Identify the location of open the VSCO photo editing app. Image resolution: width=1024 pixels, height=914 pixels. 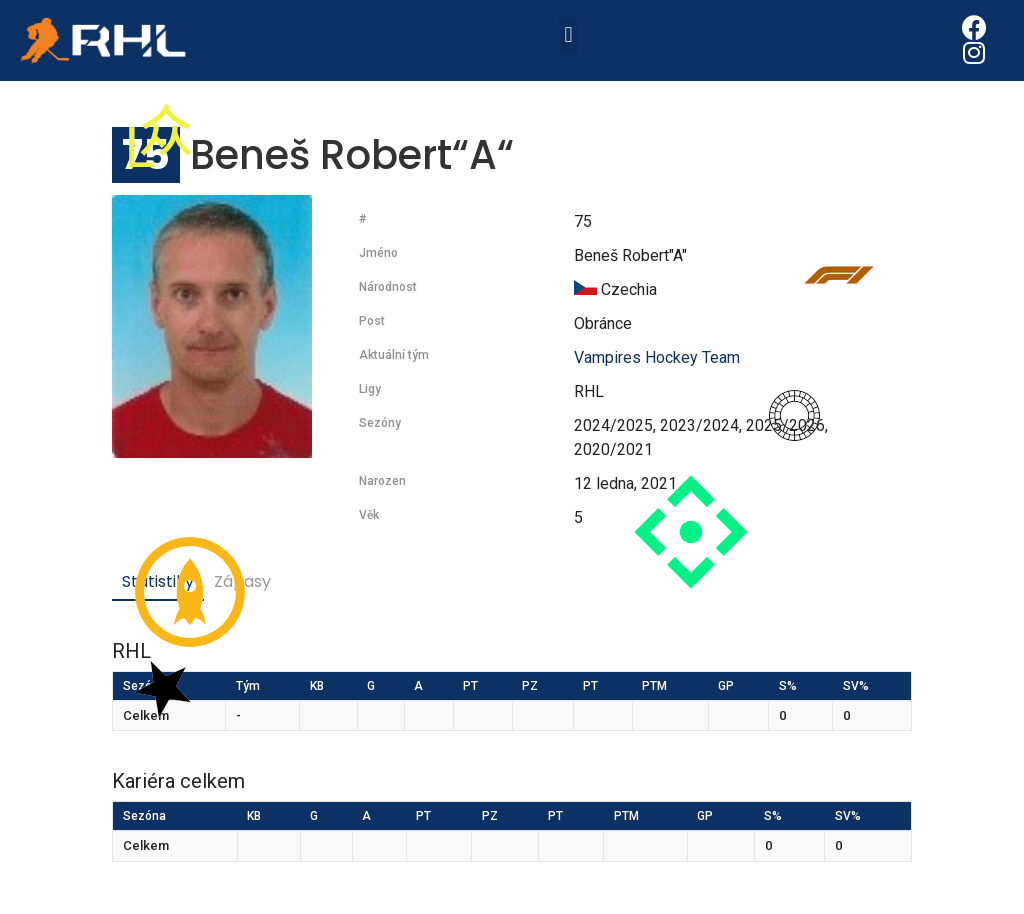
(794, 415).